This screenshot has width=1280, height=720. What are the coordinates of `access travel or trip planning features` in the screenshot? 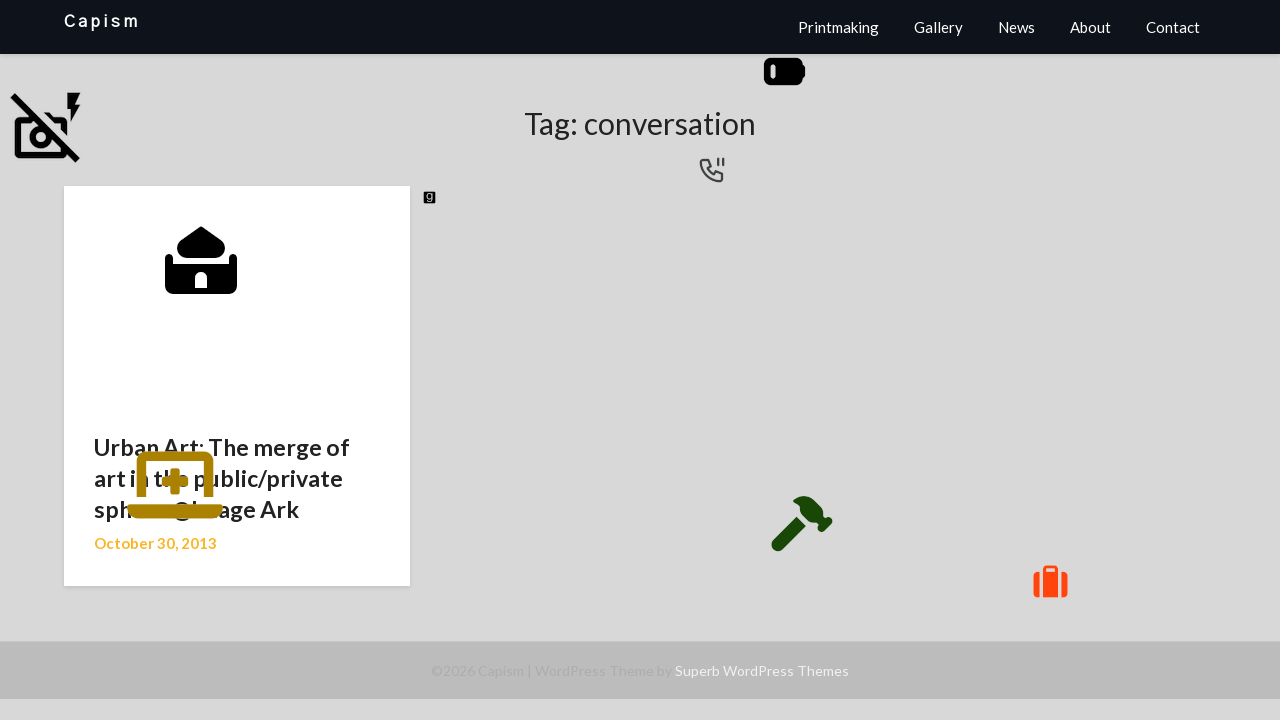 It's located at (1050, 582).